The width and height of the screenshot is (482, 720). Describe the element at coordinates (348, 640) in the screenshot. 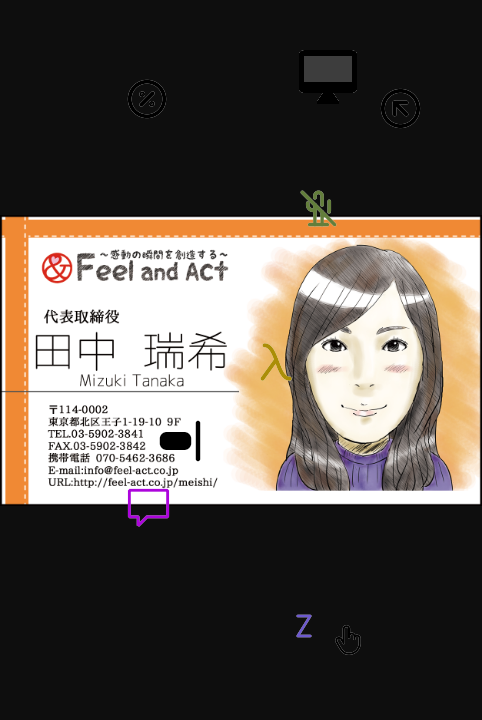

I see `tap or click to interact with an element` at that location.